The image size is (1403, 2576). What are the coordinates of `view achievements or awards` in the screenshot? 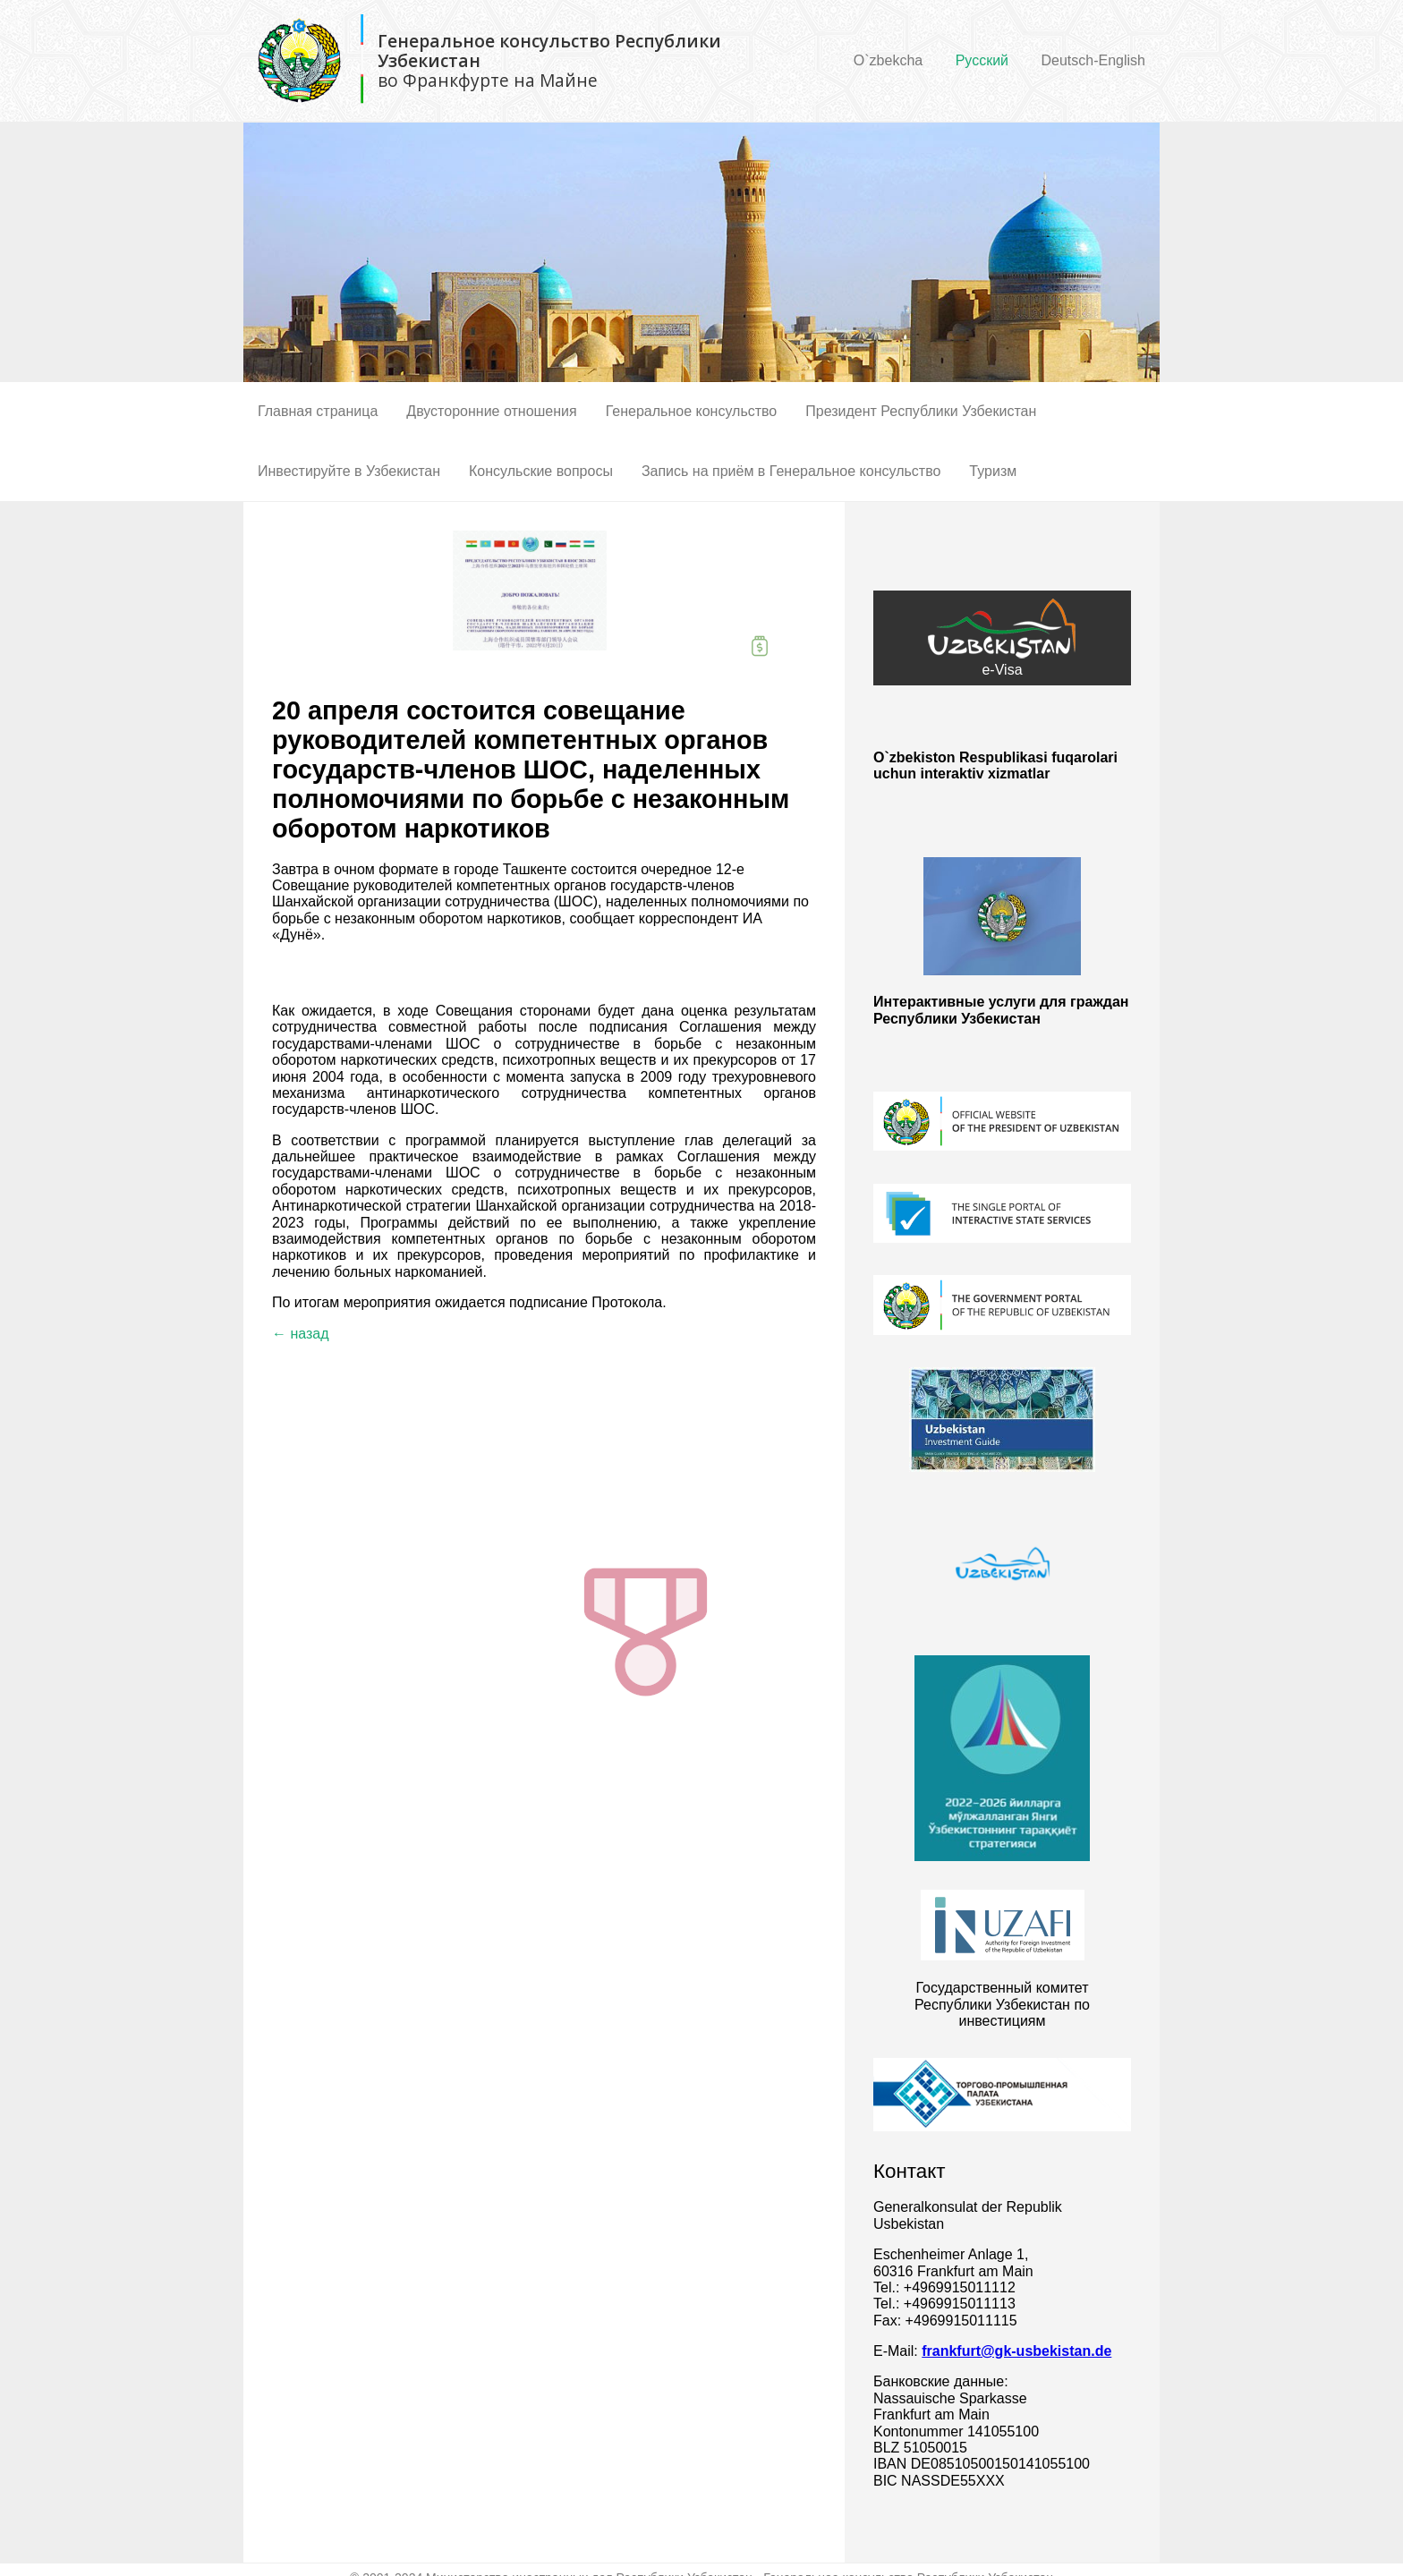 It's located at (645, 1624).